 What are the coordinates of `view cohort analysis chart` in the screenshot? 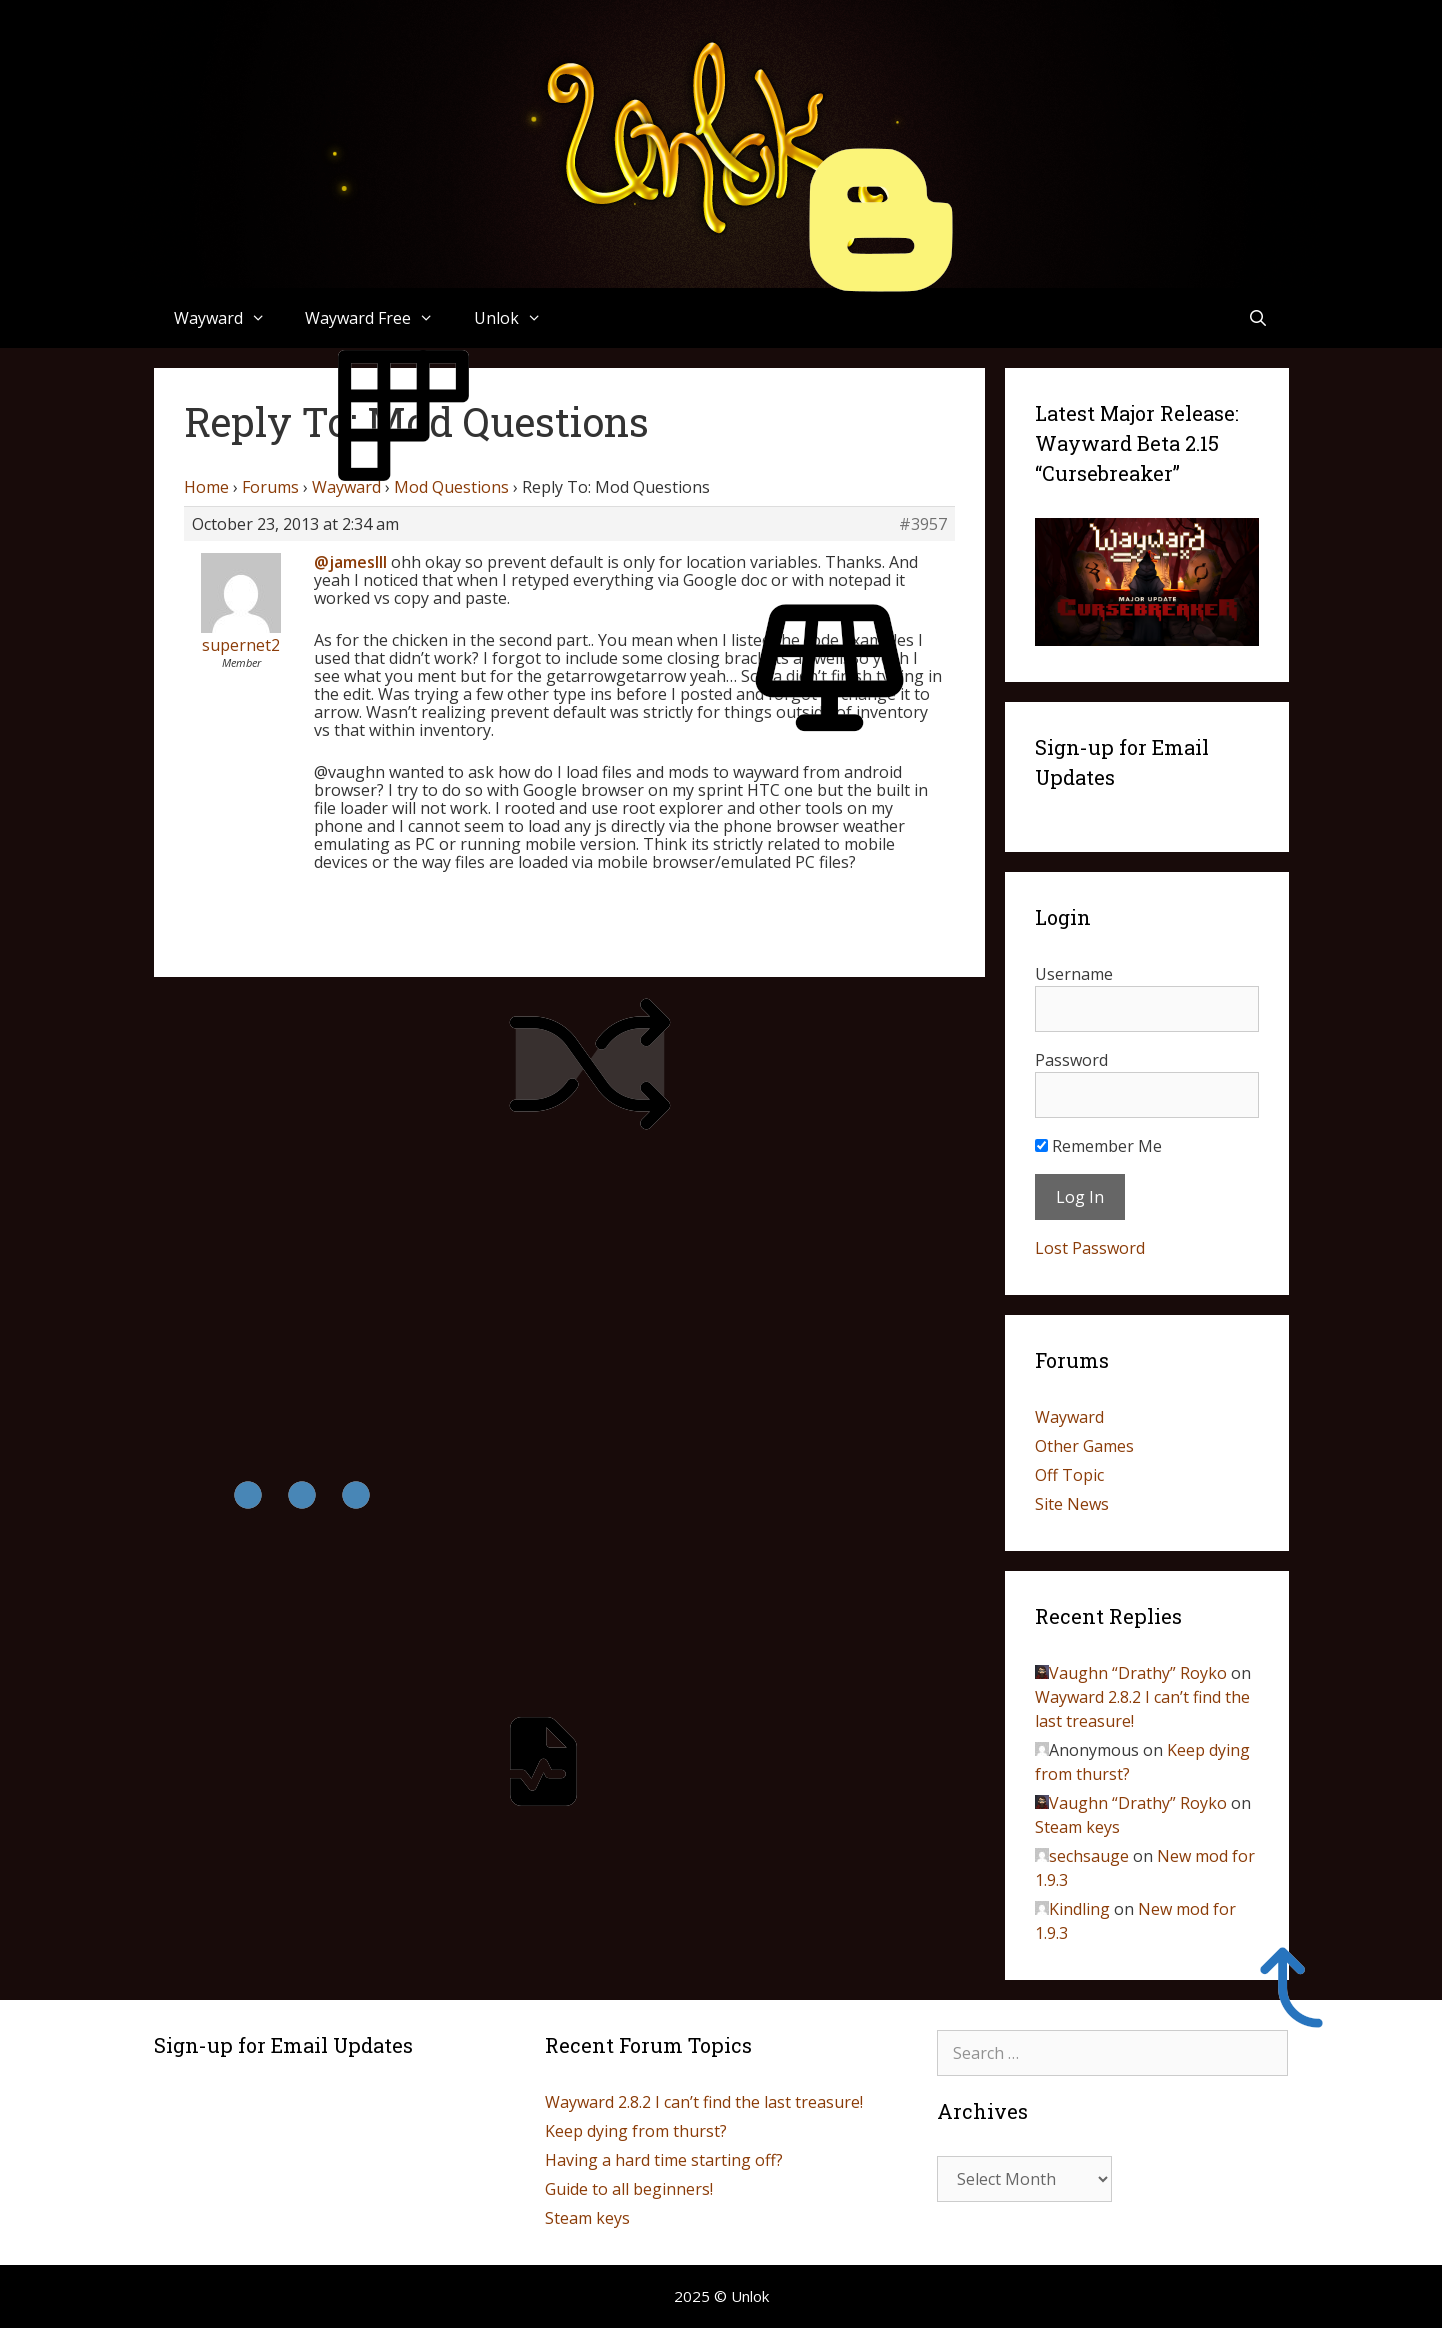 It's located at (403, 415).